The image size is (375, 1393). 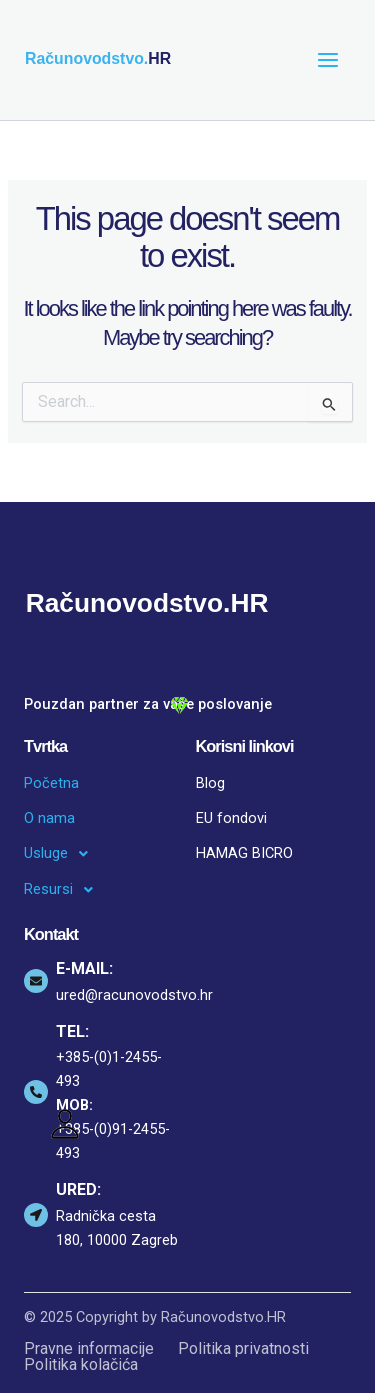 I want to click on indicates premium or pro membership status, so click(x=179, y=705).